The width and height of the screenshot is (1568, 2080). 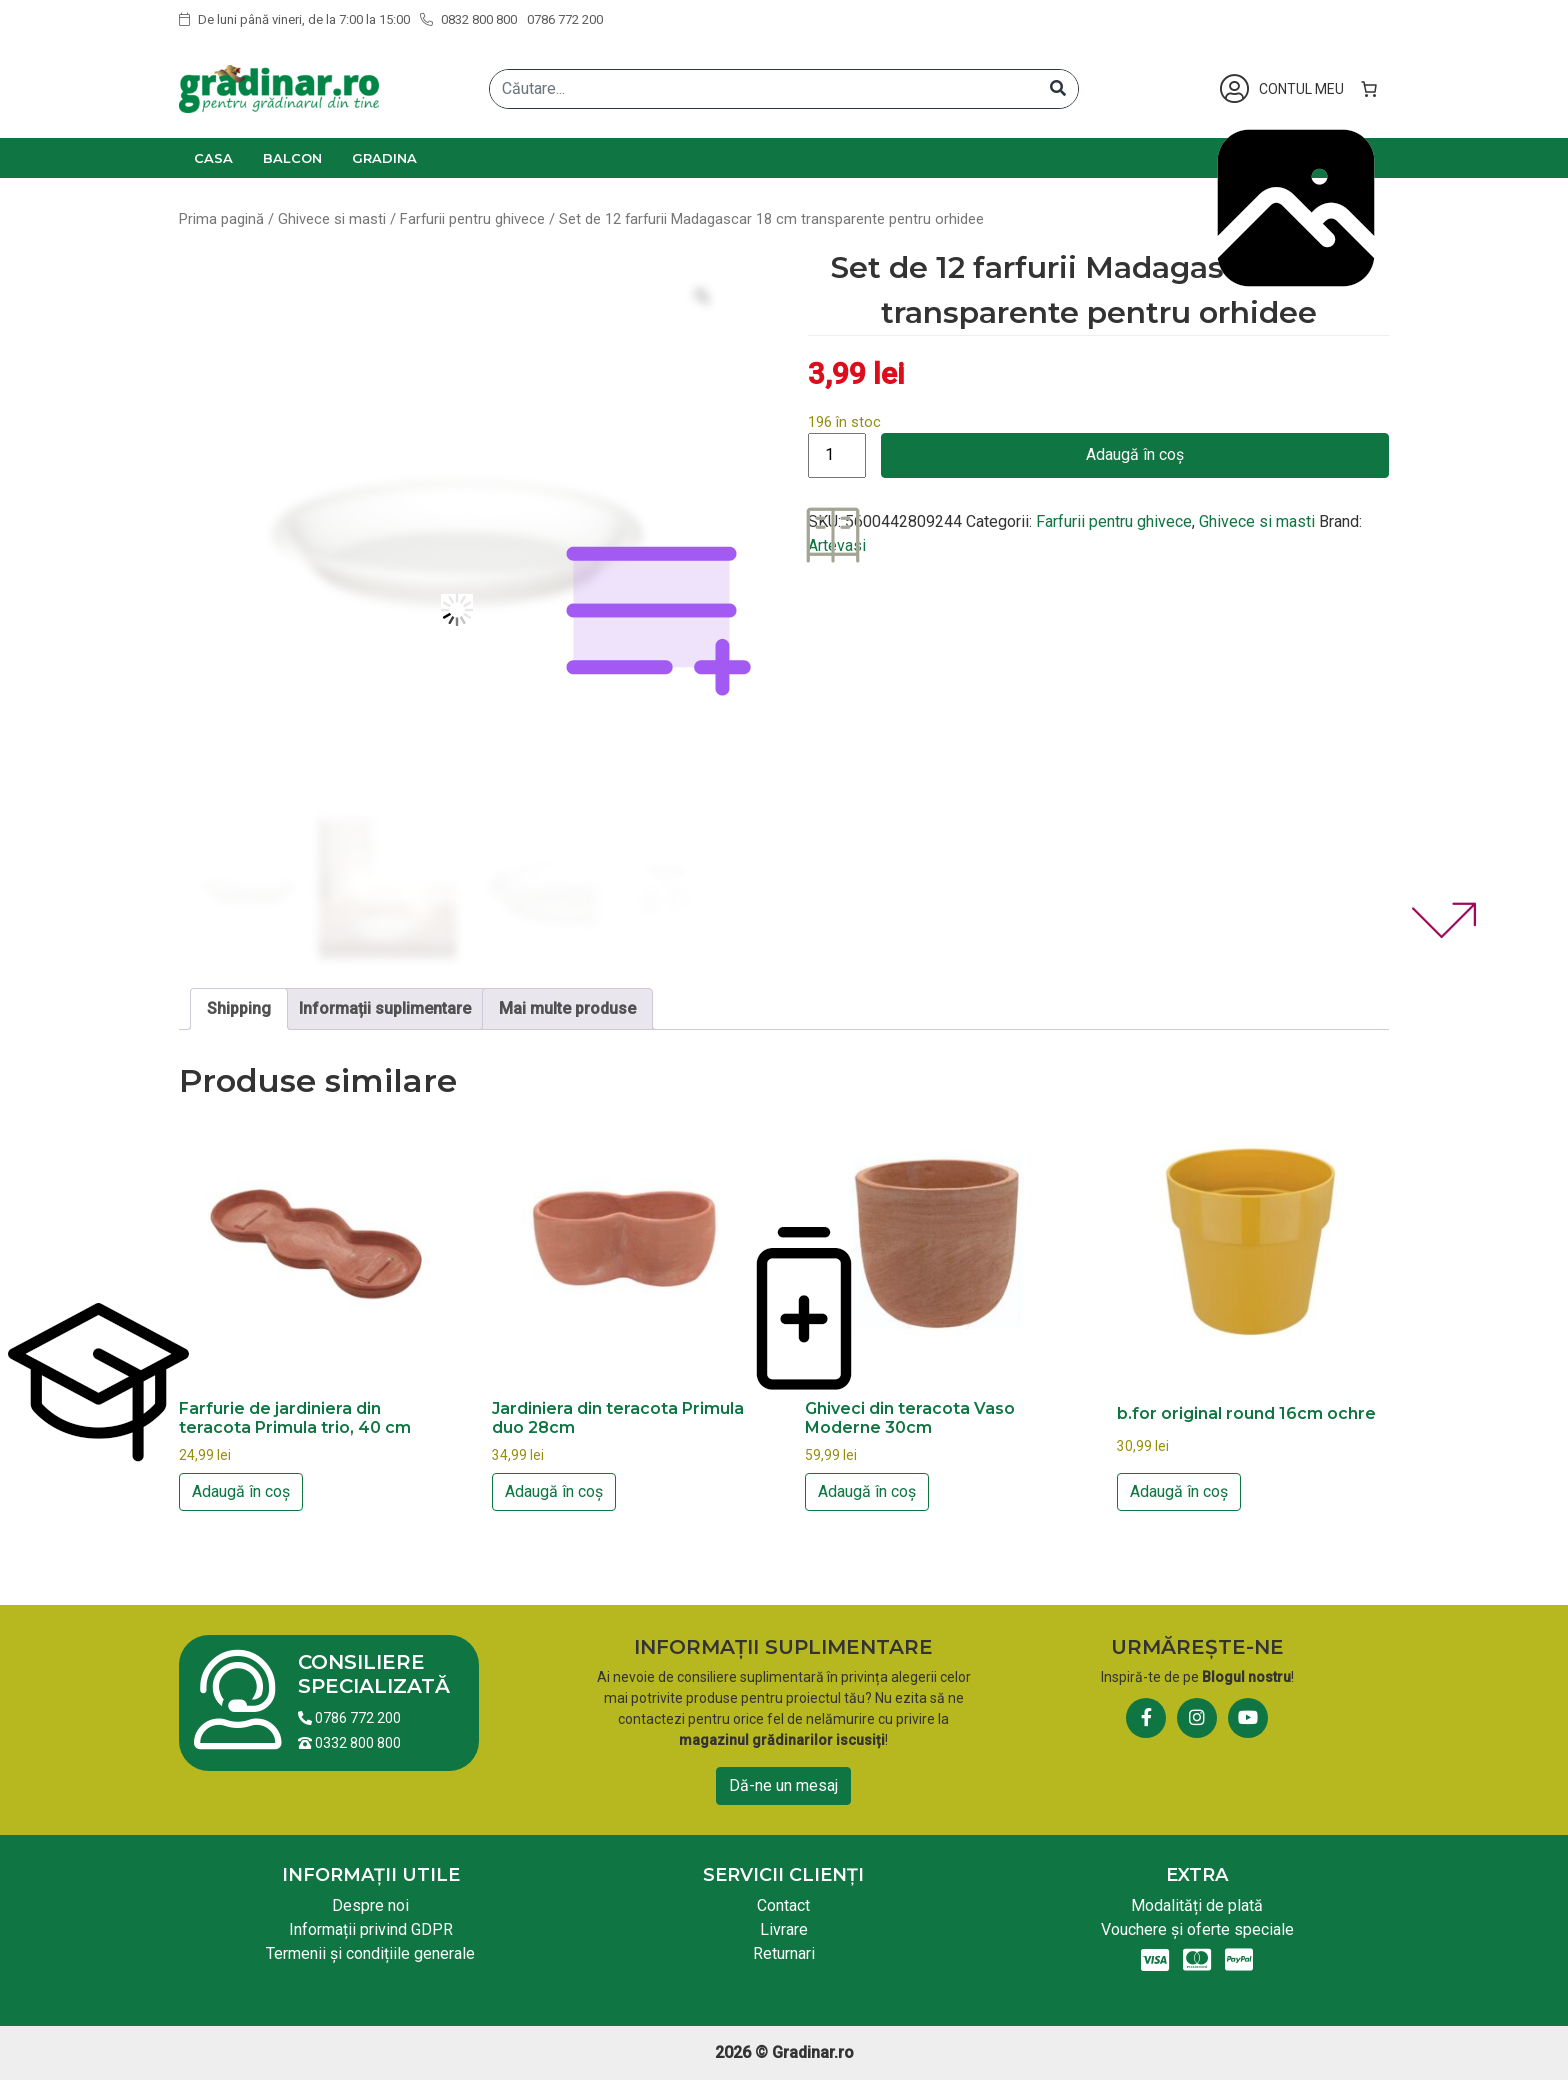 What do you see at coordinates (1296, 208) in the screenshot?
I see `view photos or images` at bounding box center [1296, 208].